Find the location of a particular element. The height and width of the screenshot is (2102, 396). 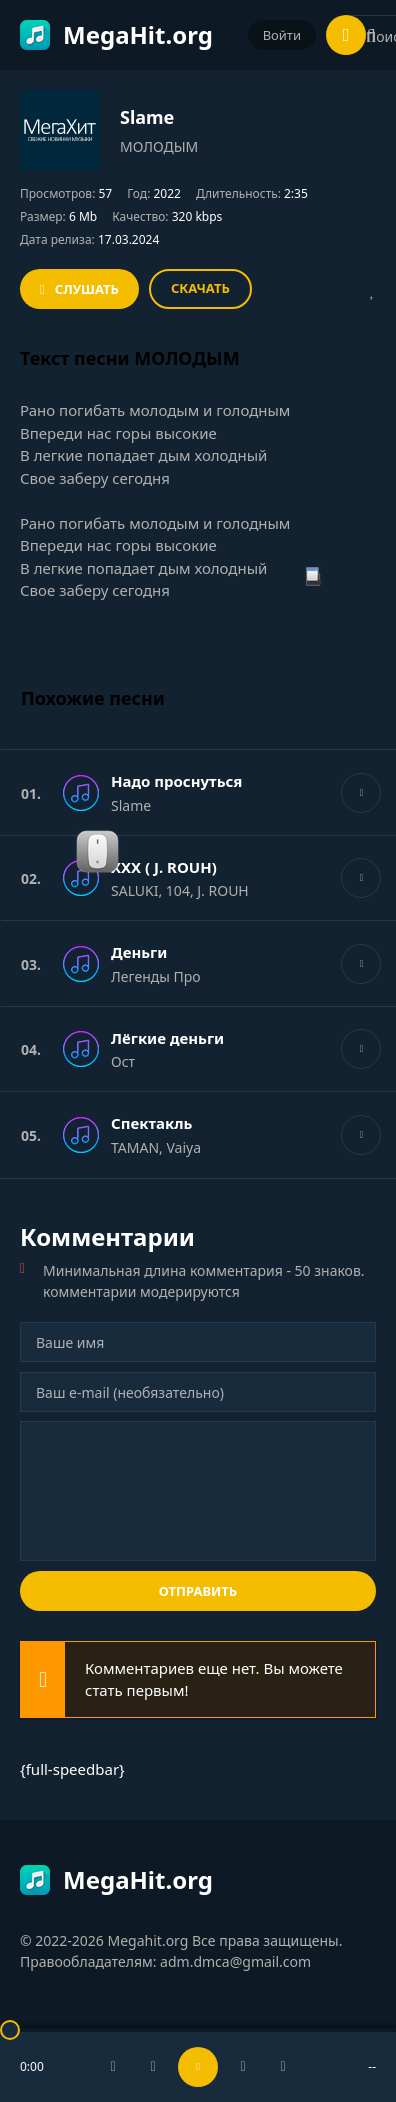

microSD or TransFlash memory card storage device is located at coordinates (313, 576).